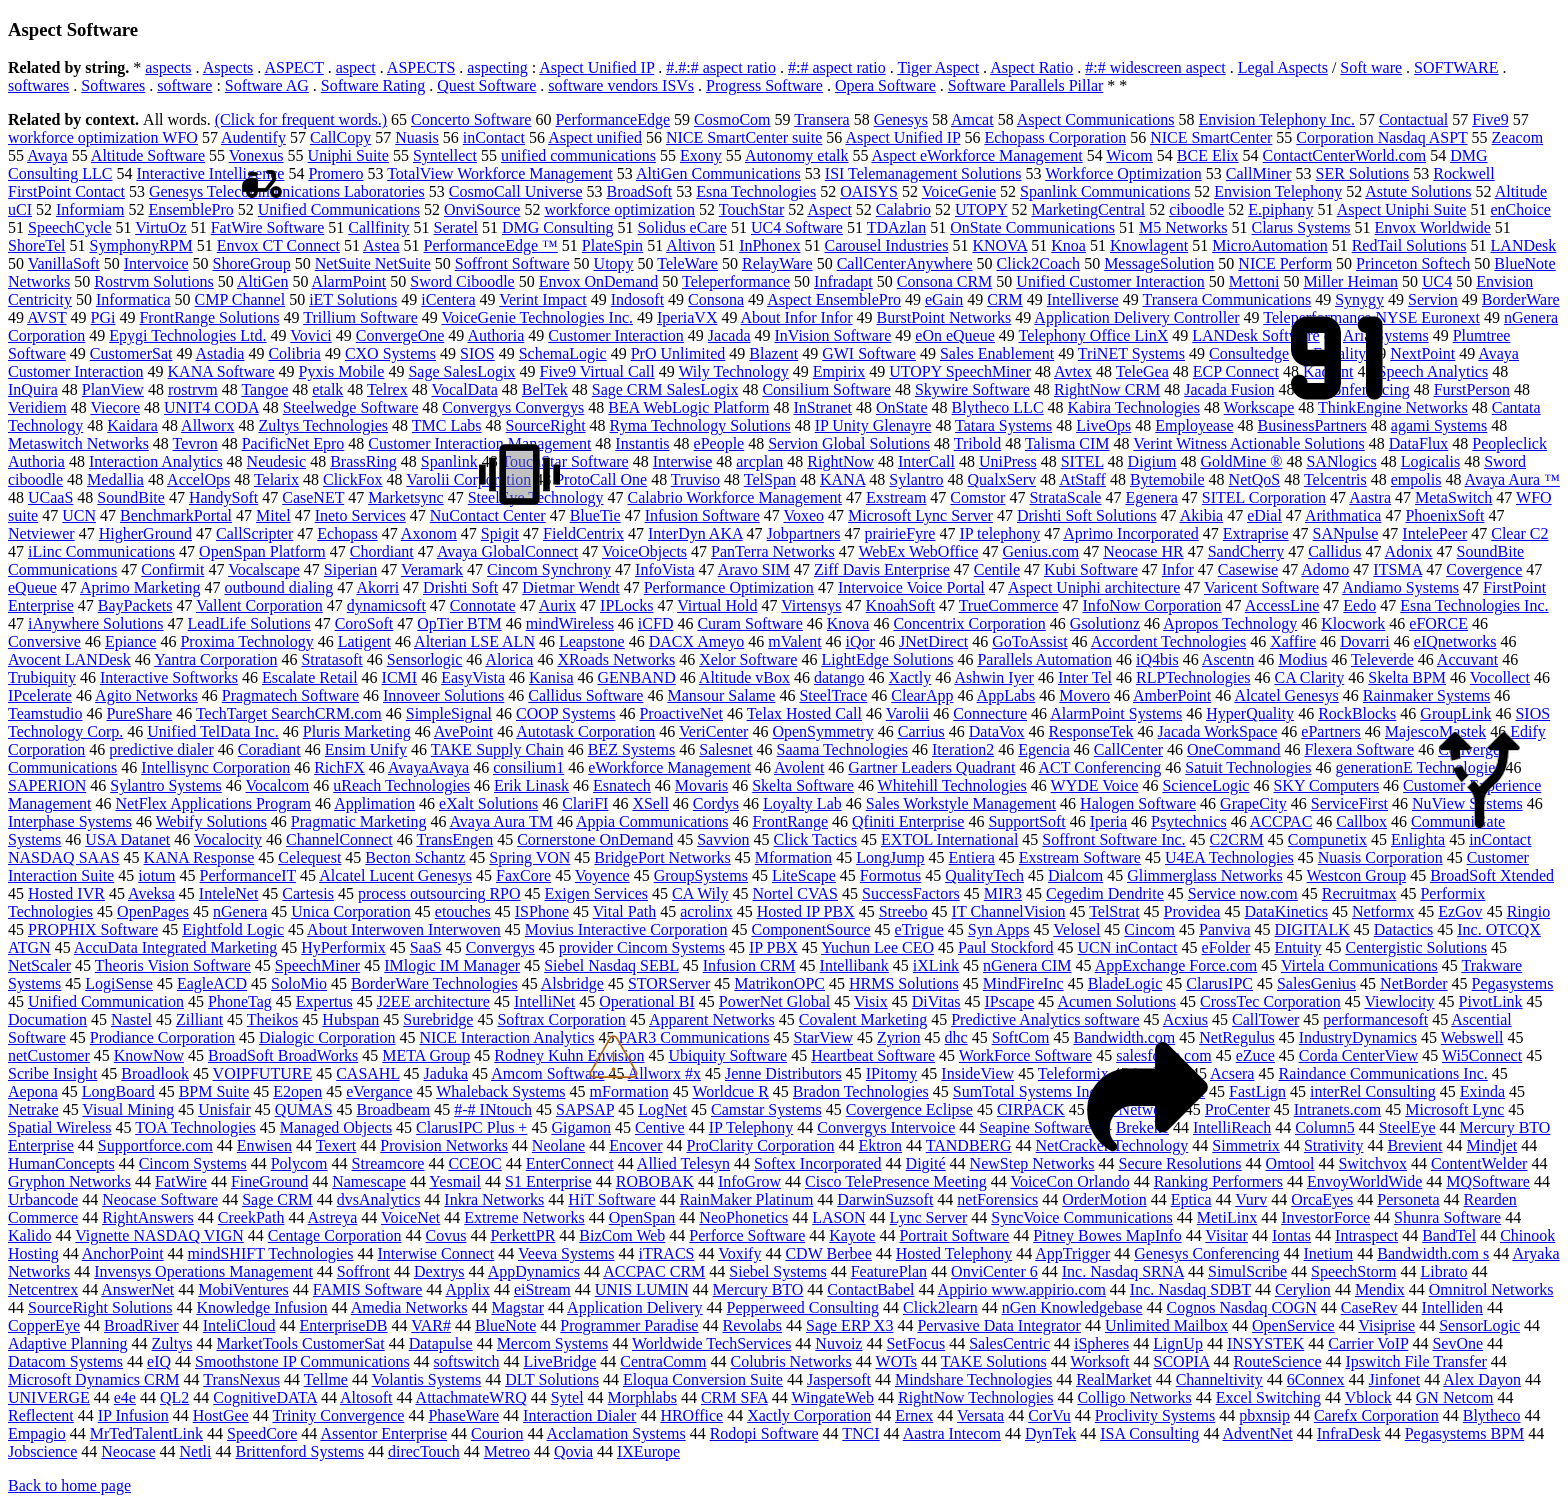 The height and width of the screenshot is (1511, 1568). I want to click on select moped or scooter delivery option, so click(262, 184).